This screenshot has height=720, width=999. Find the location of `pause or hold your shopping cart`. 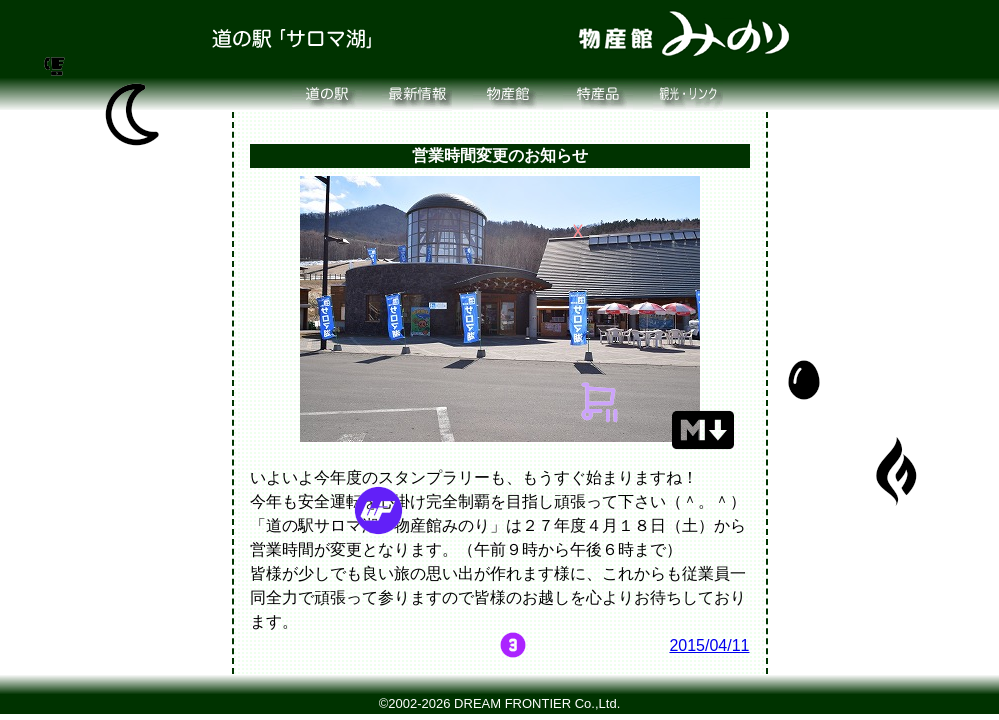

pause or hold your shopping cart is located at coordinates (598, 401).